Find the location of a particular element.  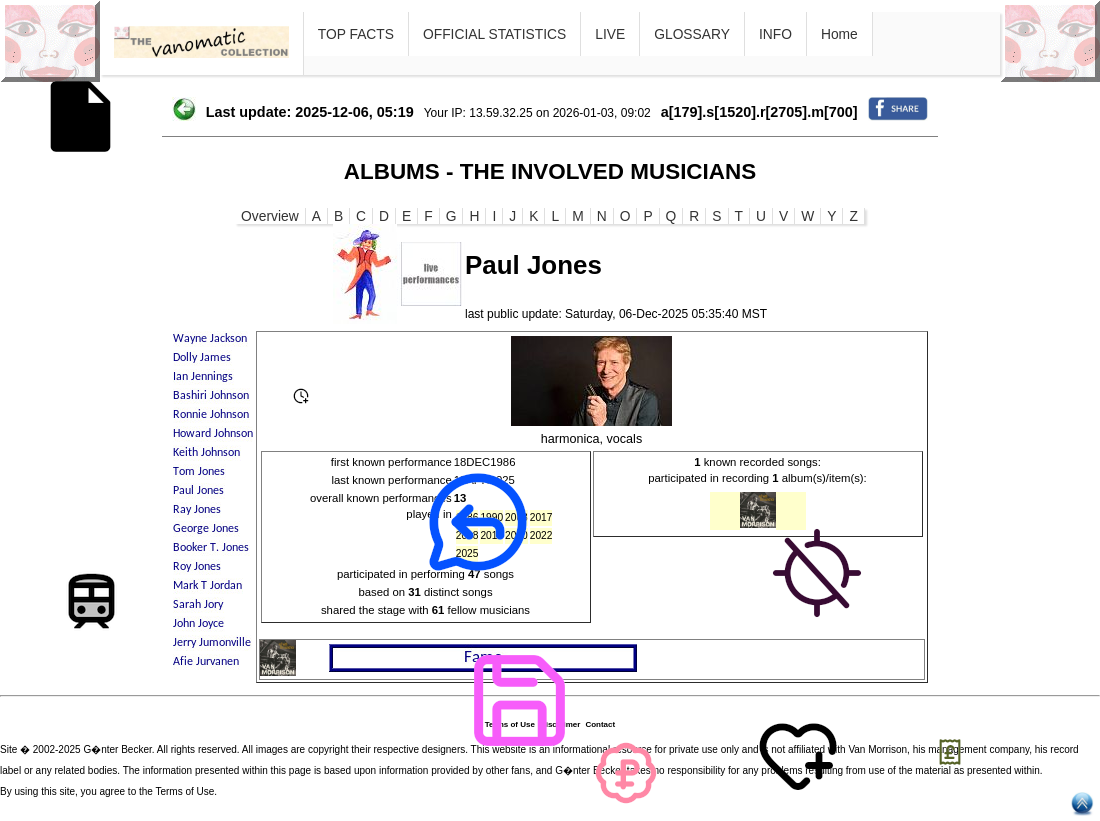

indicates russian ruble currency or payment option is located at coordinates (626, 773).